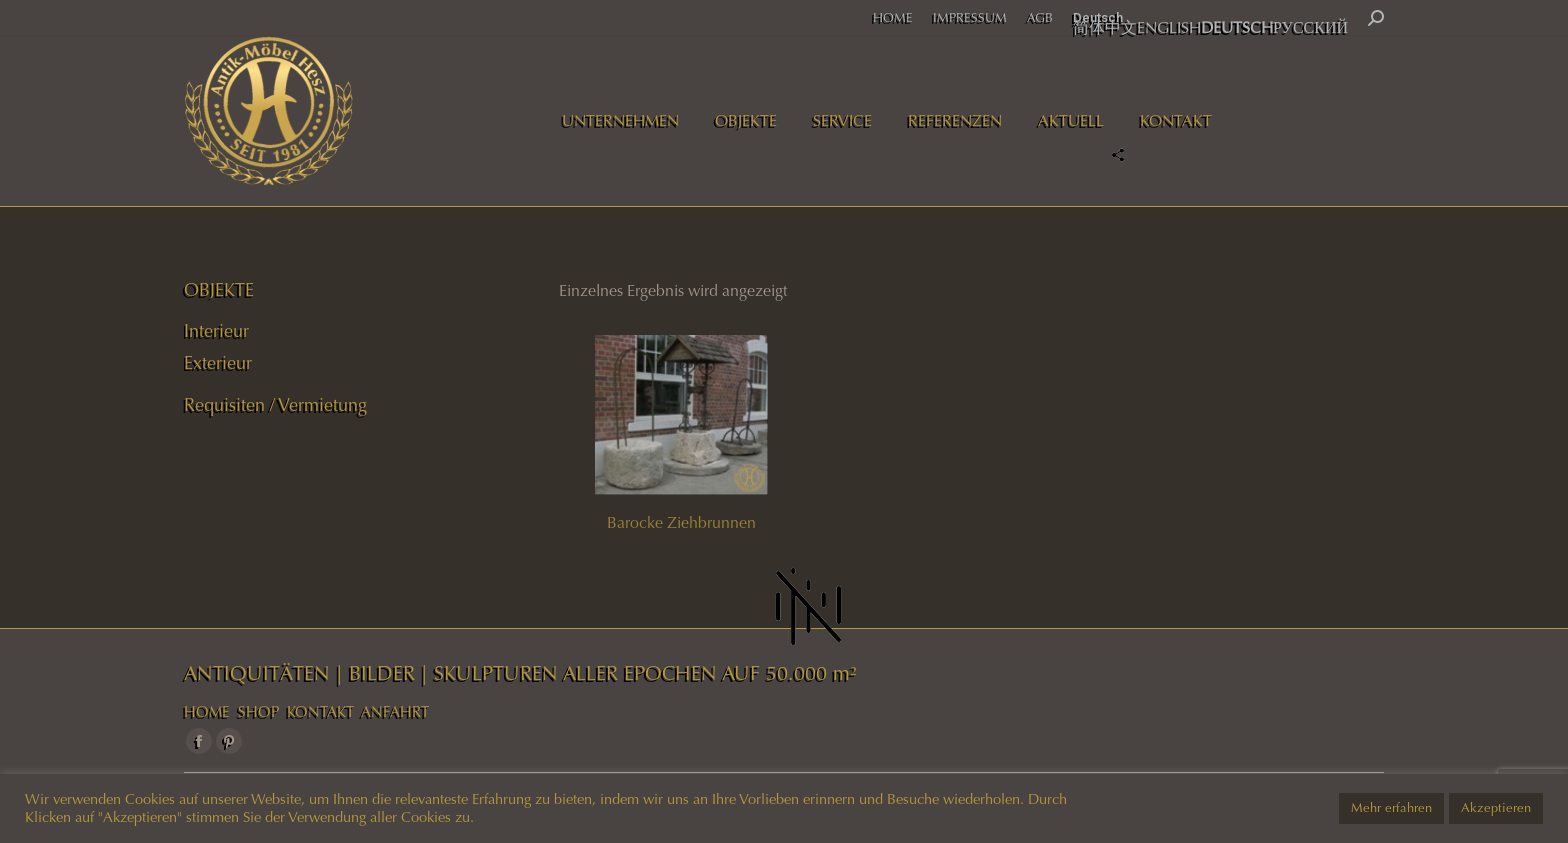 The height and width of the screenshot is (843, 1568). What do you see at coordinates (1118, 155) in the screenshot?
I see `share content to social media` at bounding box center [1118, 155].